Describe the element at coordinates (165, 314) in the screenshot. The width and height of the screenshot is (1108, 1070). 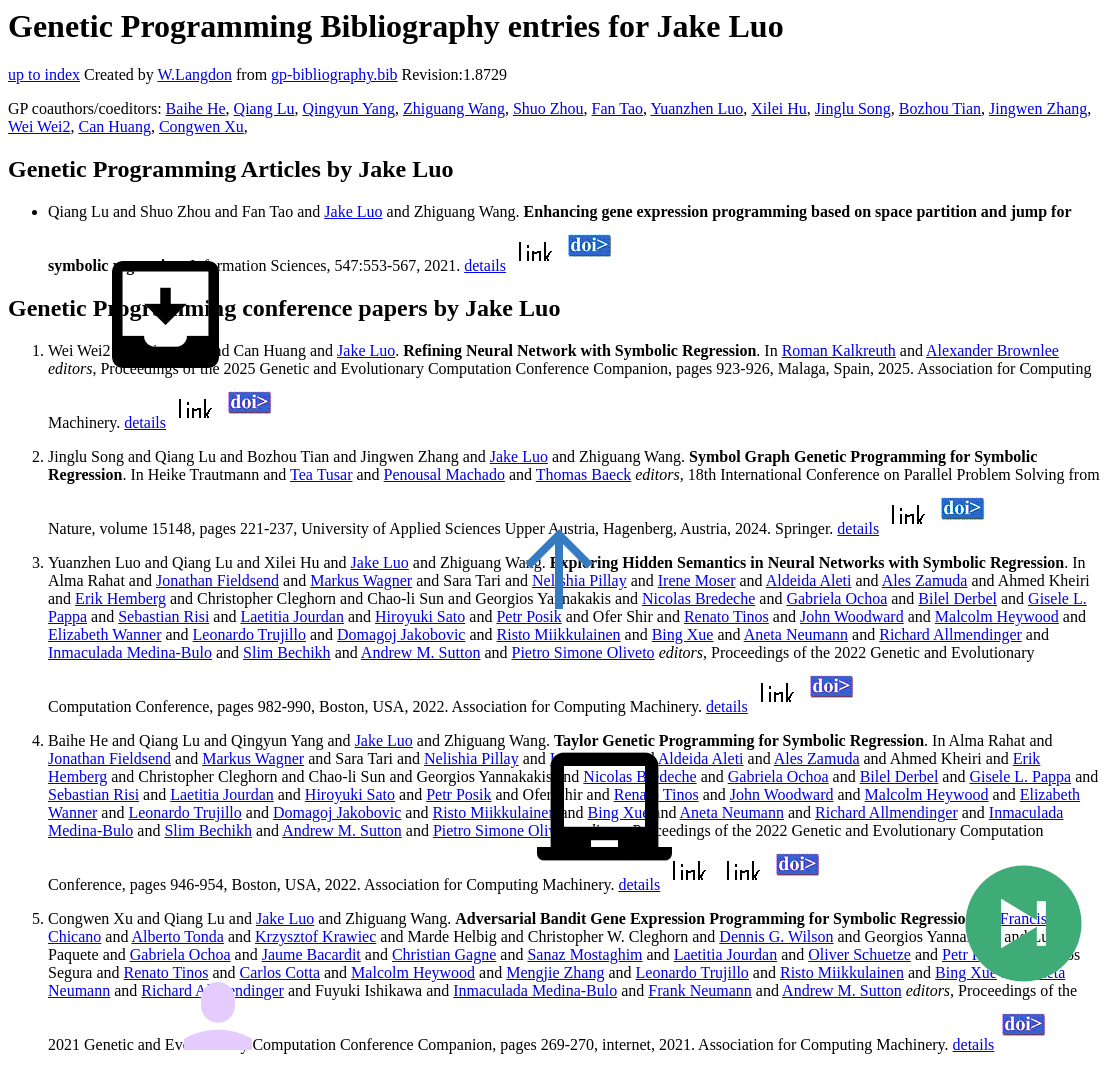
I see `download to inbox` at that location.